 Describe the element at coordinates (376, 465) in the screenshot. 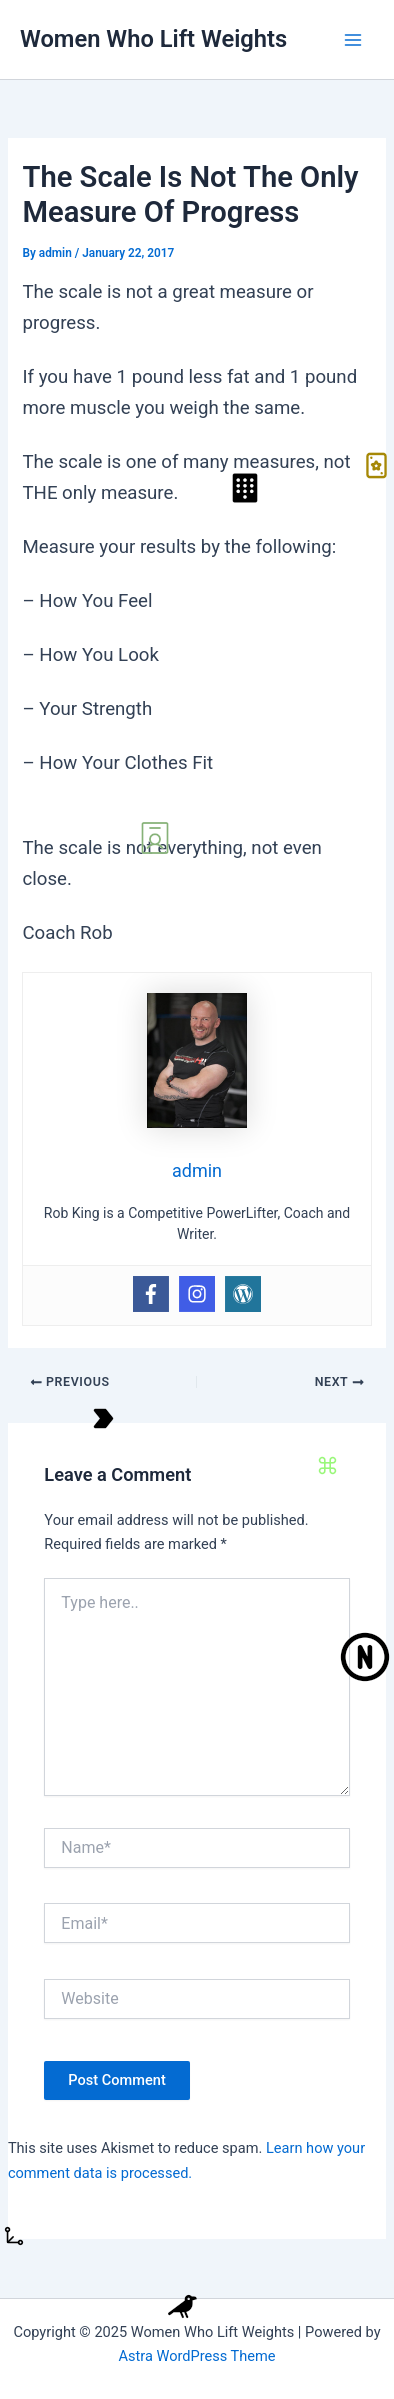

I see `view starred or favorite card in a card game` at that location.